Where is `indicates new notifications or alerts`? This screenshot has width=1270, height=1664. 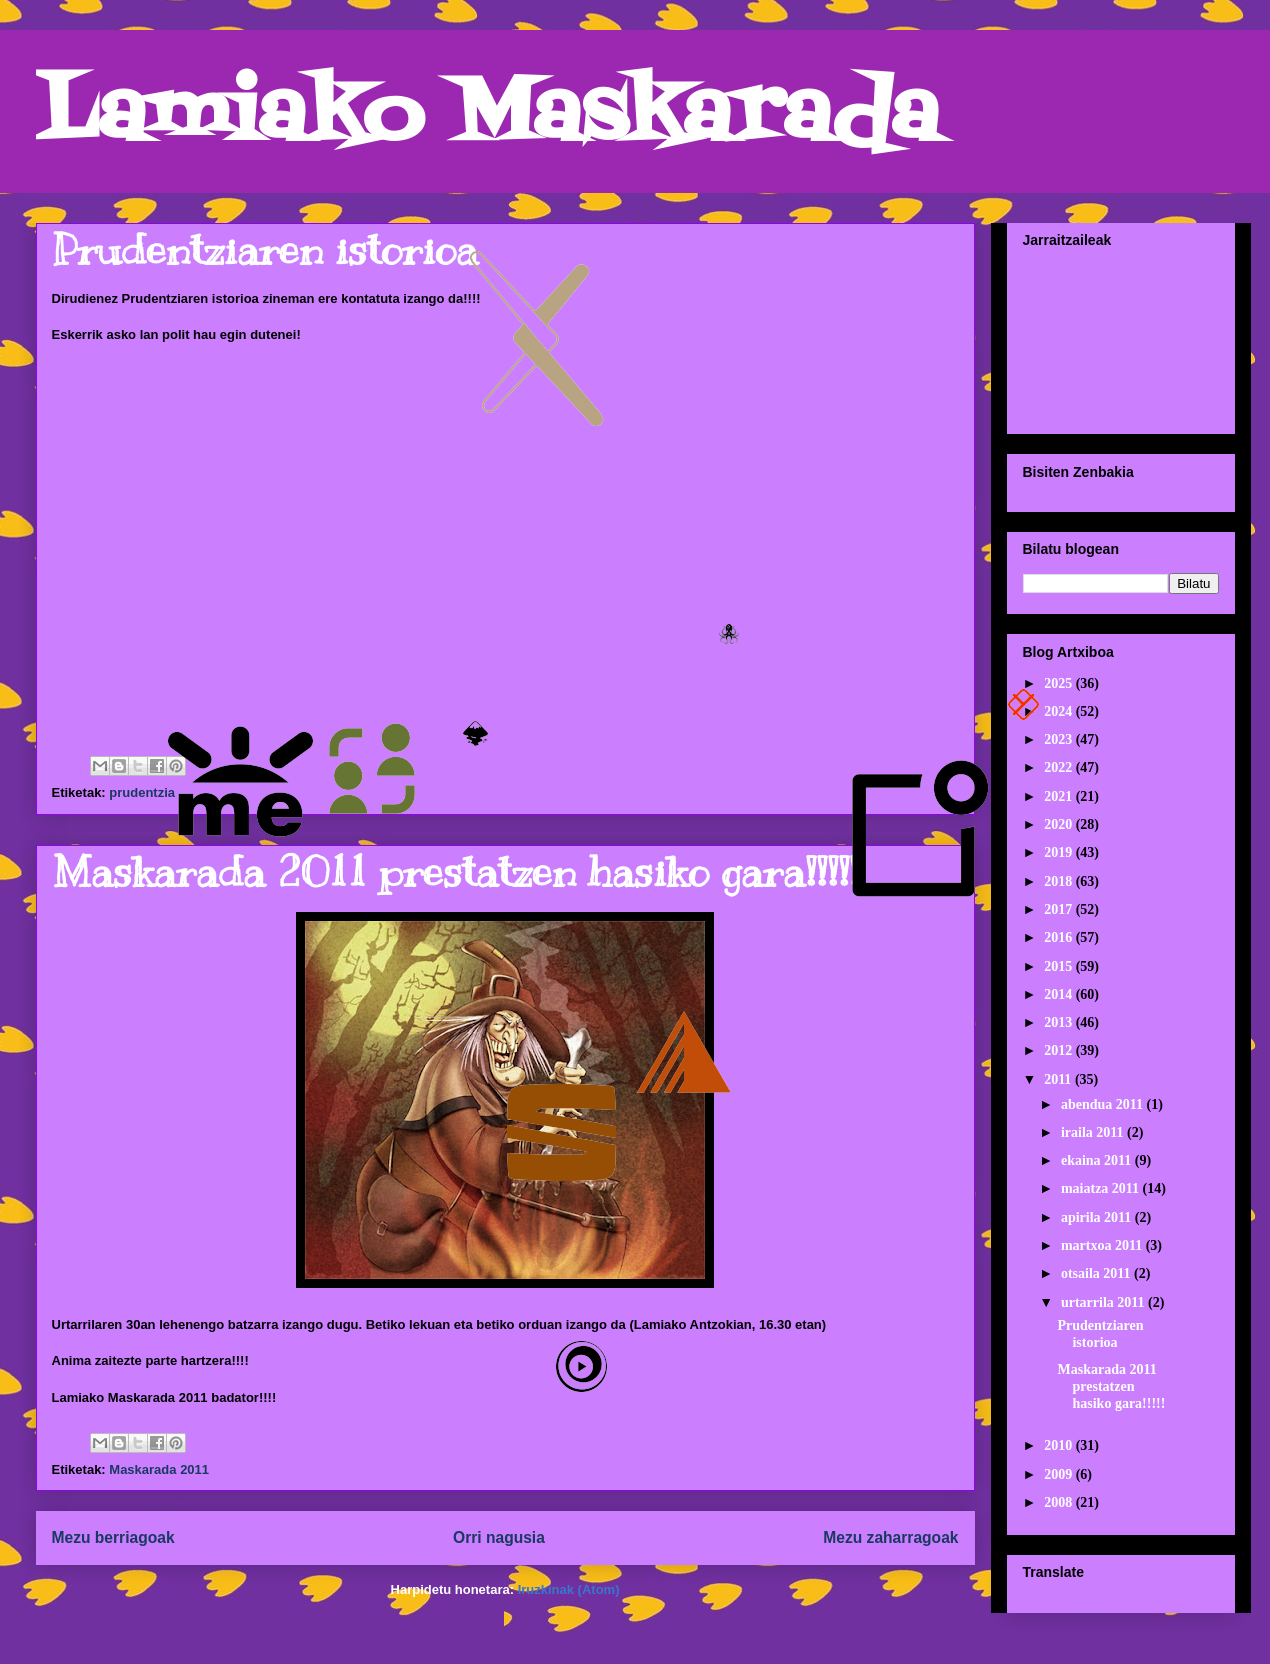 indicates new notifications or alerts is located at coordinates (913, 828).